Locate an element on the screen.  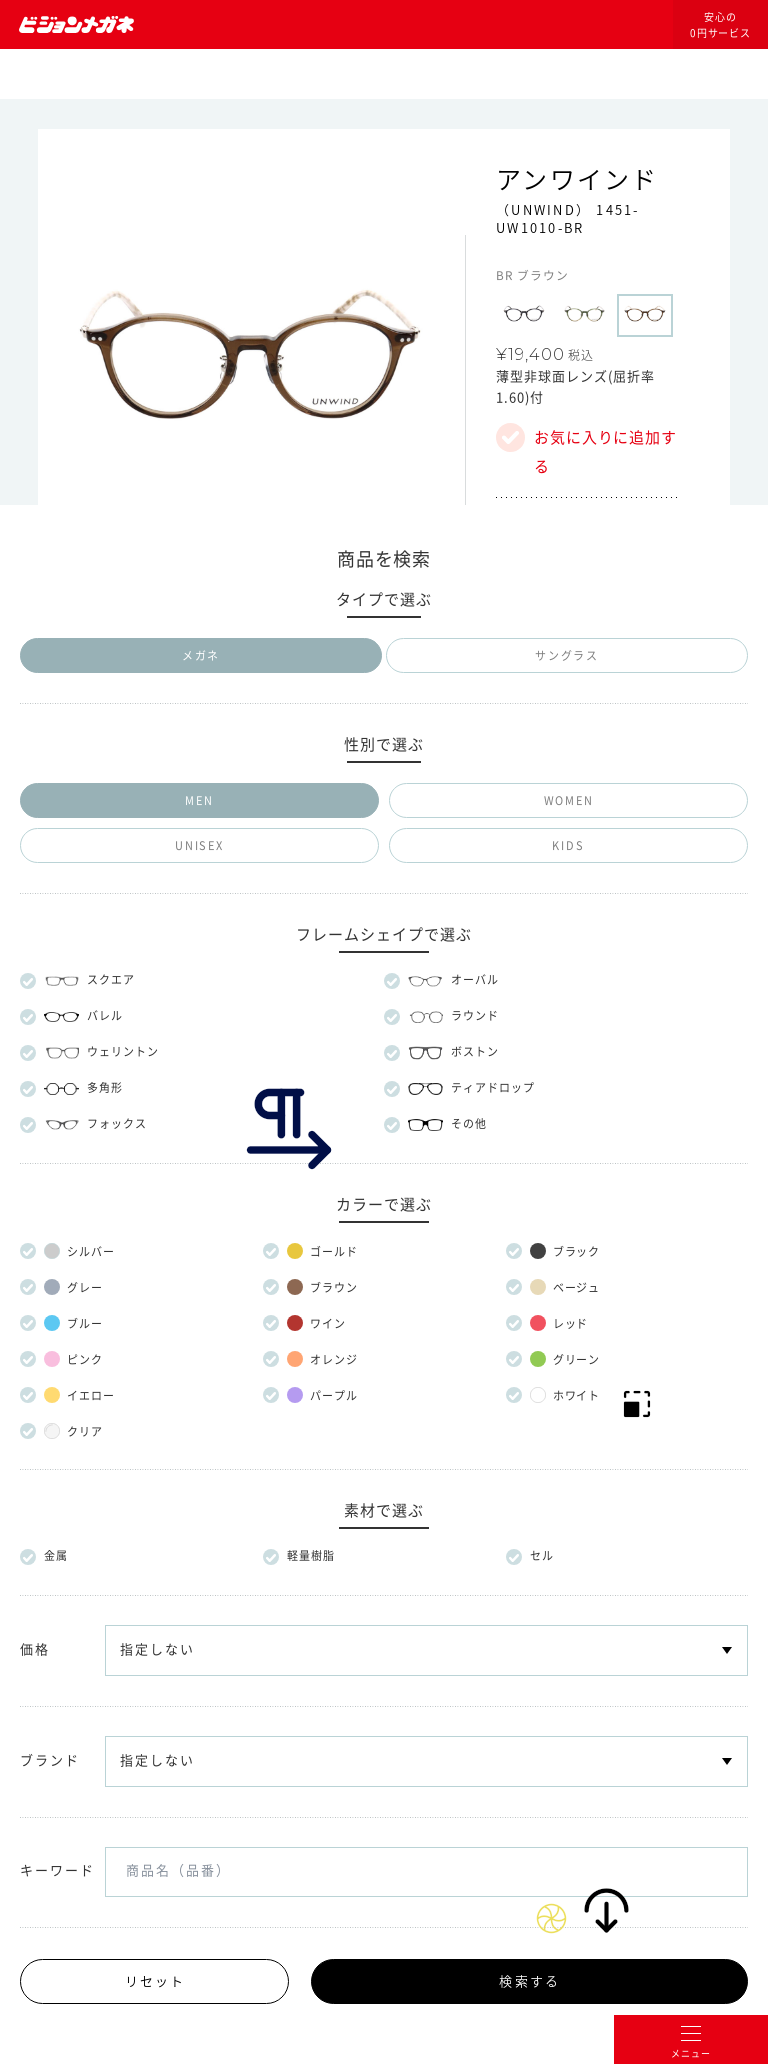
indicates content is loading is located at coordinates (551, 1918).